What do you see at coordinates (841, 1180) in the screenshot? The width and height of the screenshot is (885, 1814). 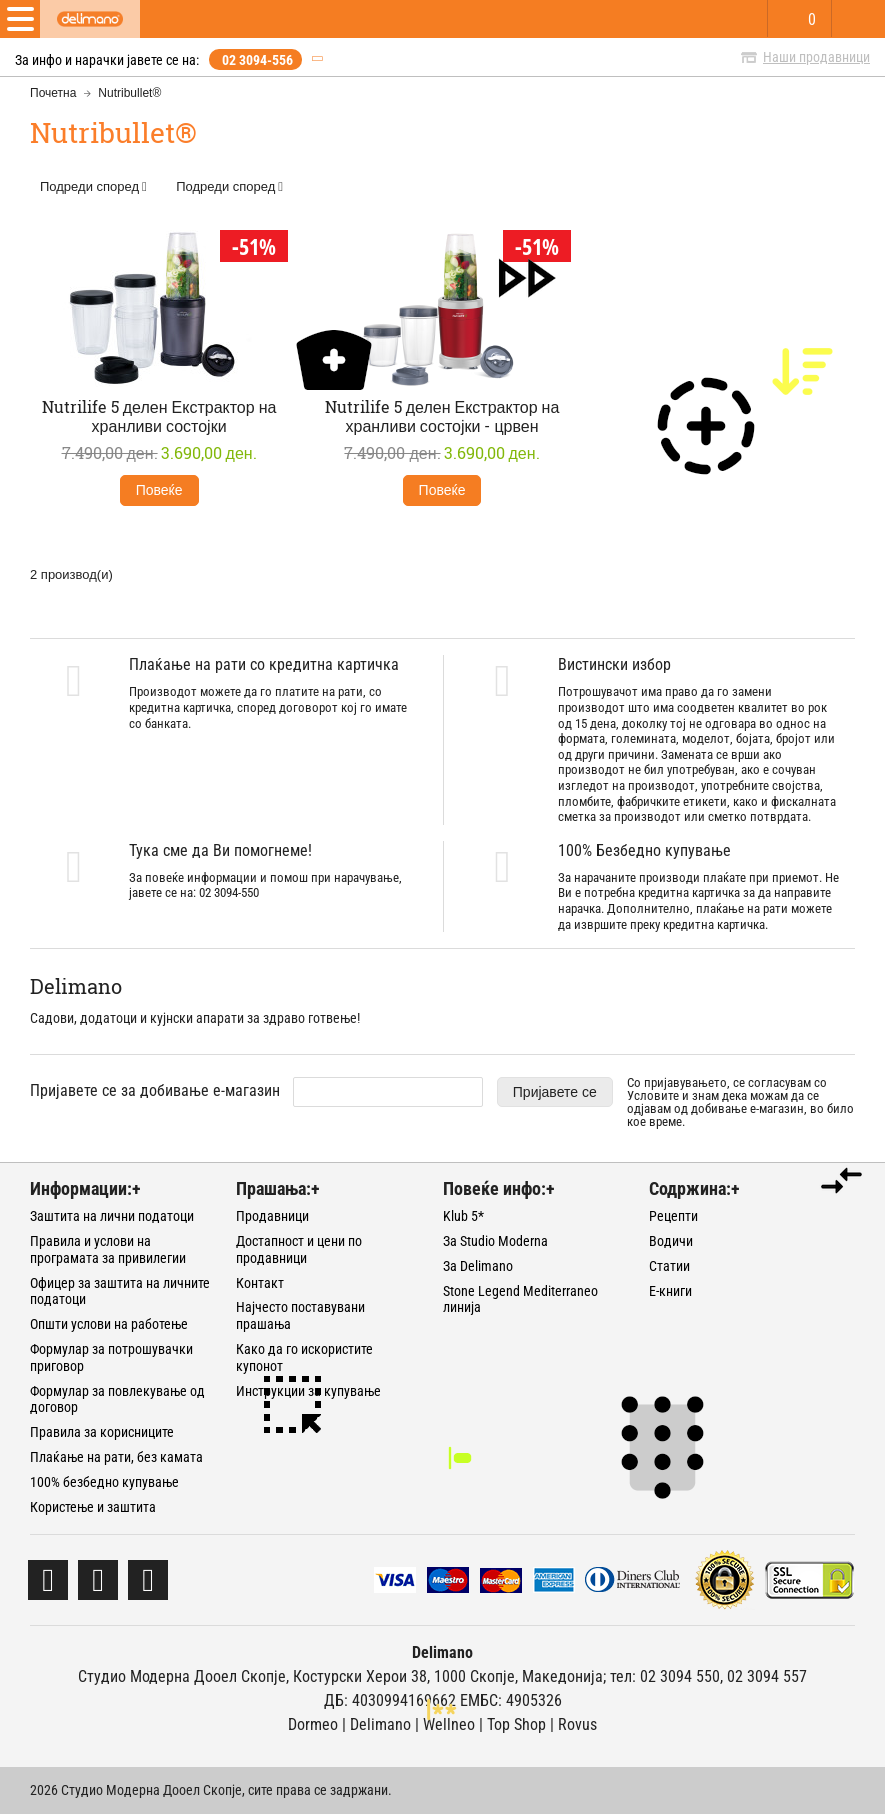 I see `compare two items or options` at bounding box center [841, 1180].